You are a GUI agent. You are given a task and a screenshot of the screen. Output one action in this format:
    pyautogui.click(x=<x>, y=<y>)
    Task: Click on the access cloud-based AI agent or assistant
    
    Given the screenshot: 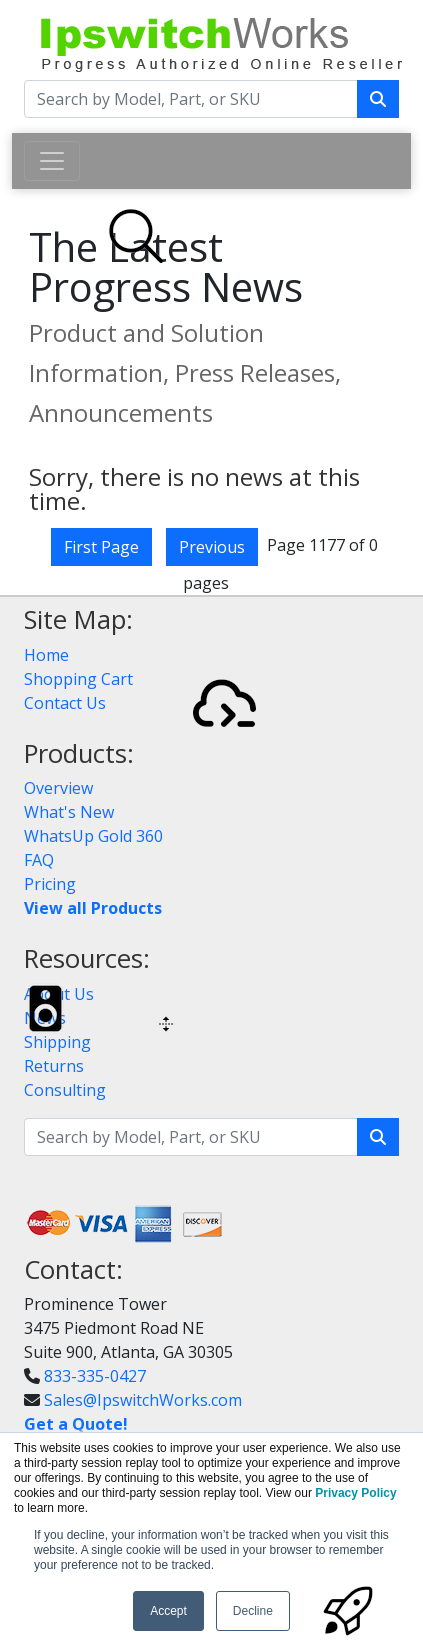 What is the action you would take?
    pyautogui.click(x=224, y=705)
    